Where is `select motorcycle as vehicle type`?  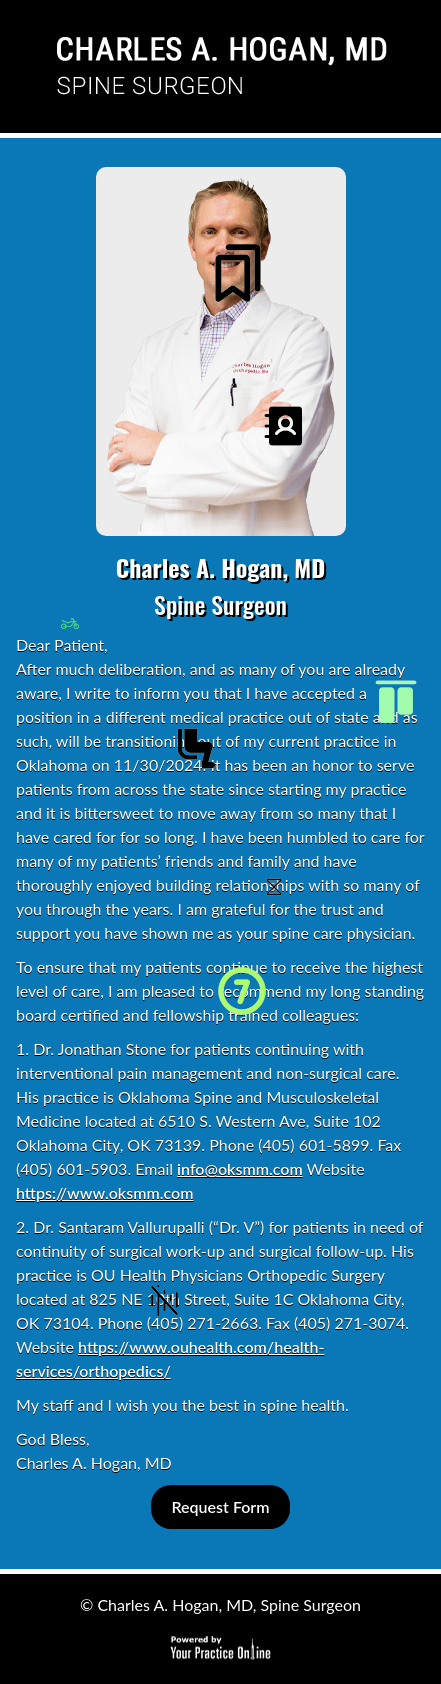 select motorcycle as vehicle type is located at coordinates (70, 624).